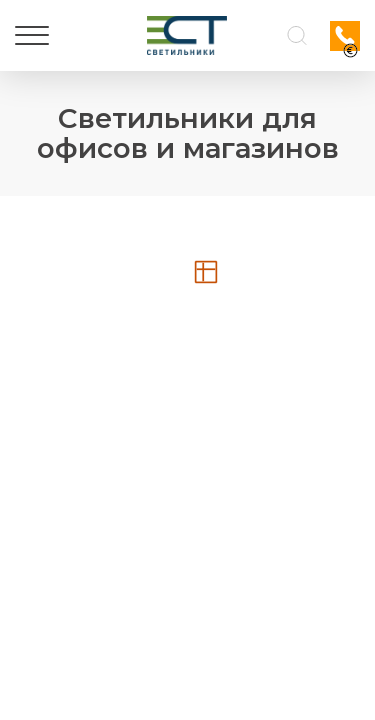  Describe the element at coordinates (350, 50) in the screenshot. I see `view price in euros` at that location.